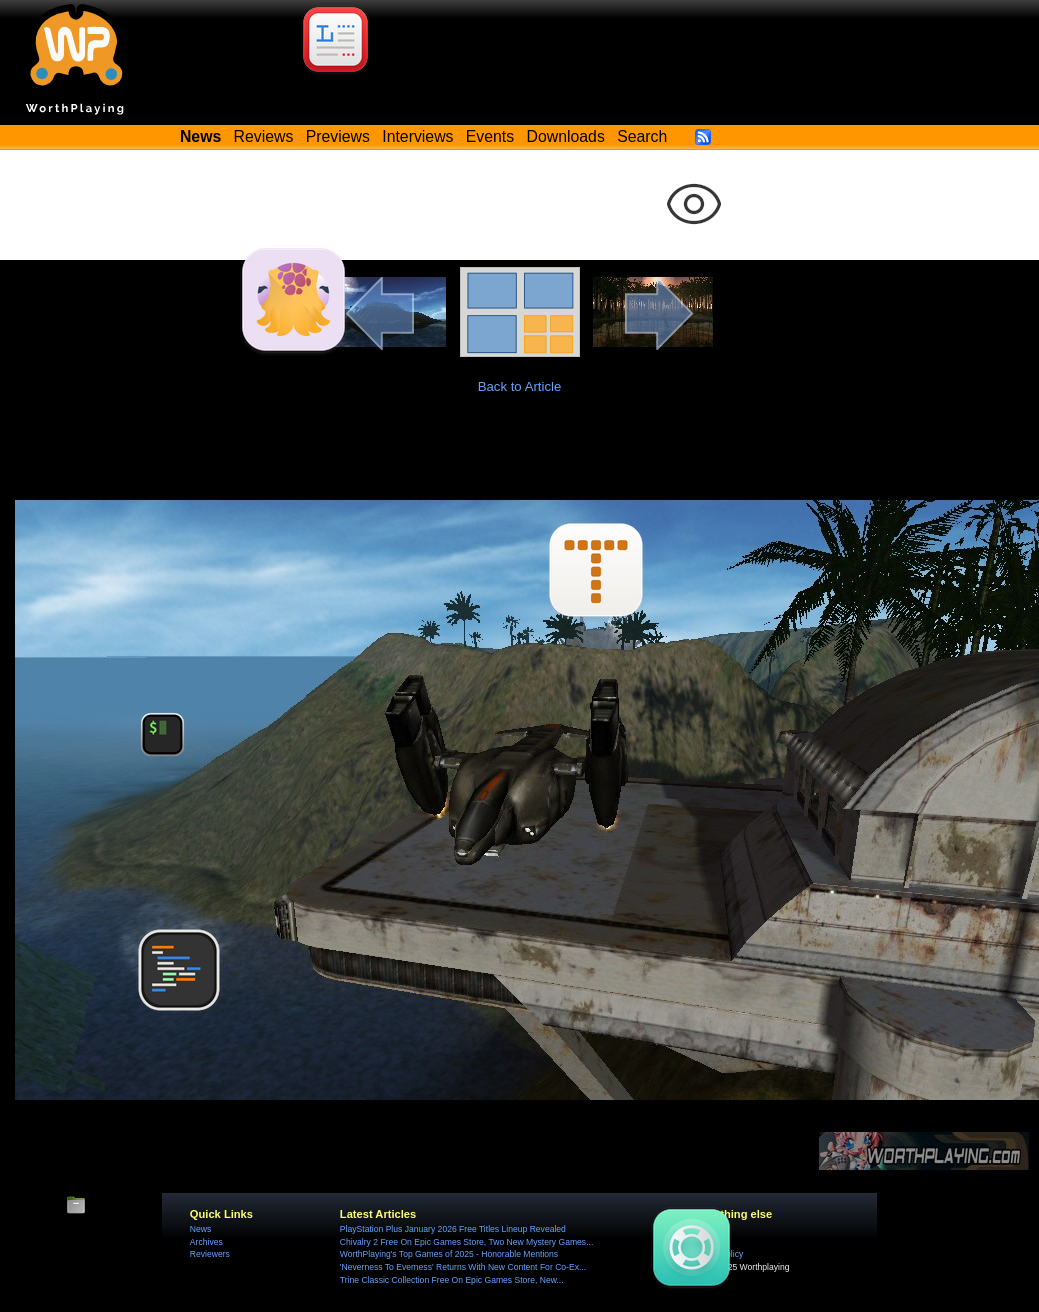  Describe the element at coordinates (335, 39) in the screenshot. I see `open Lorem placeholder text generator app` at that location.